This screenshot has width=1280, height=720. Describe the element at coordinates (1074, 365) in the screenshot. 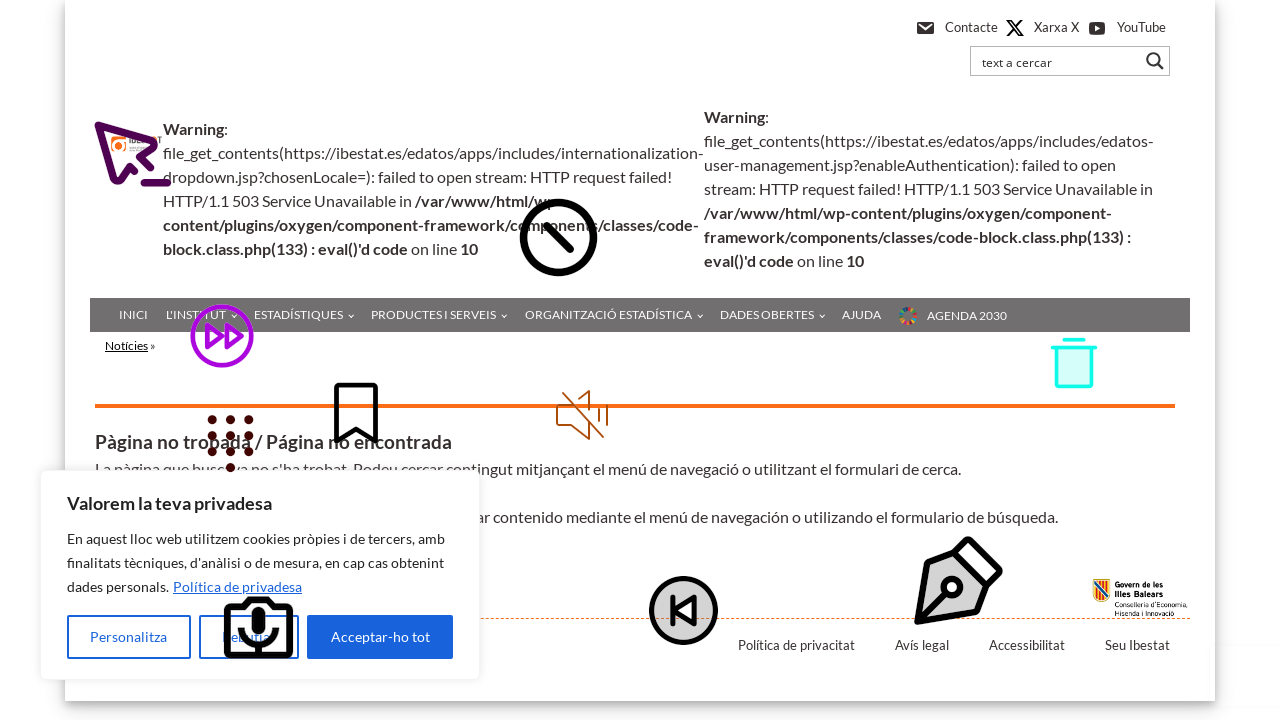

I see `delete selected item` at that location.